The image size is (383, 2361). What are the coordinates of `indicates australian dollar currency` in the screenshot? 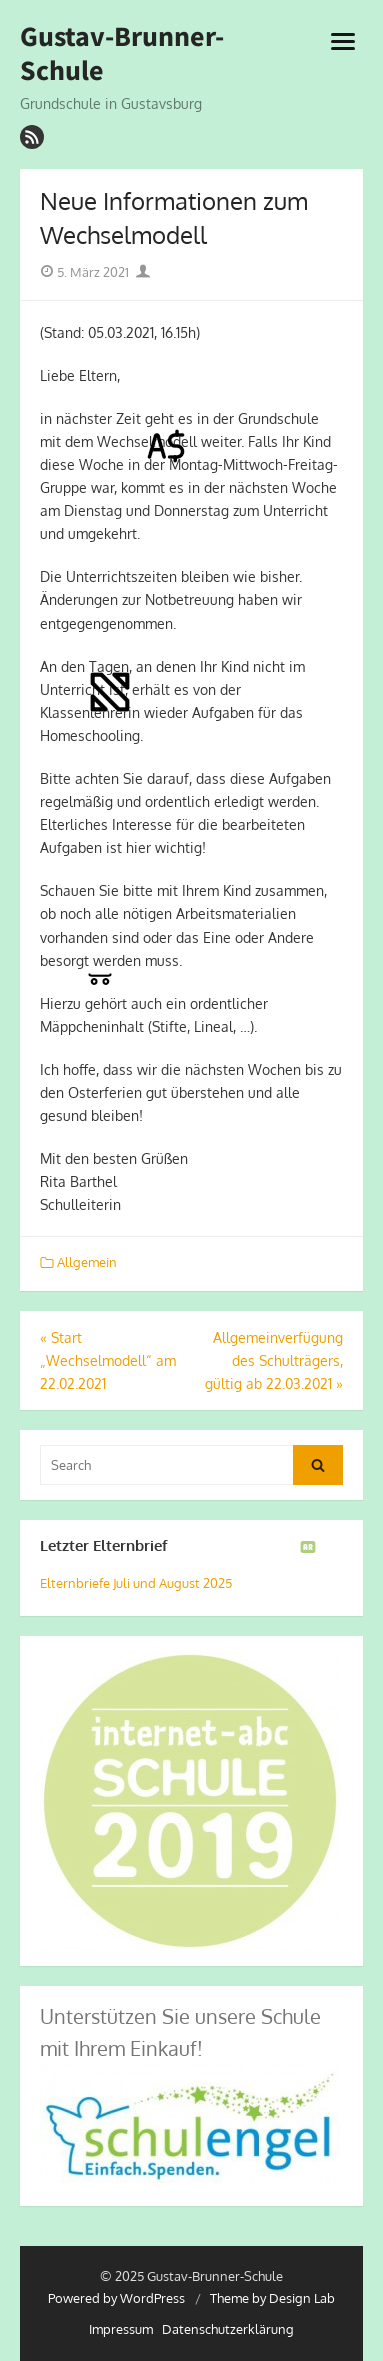 It's located at (166, 446).